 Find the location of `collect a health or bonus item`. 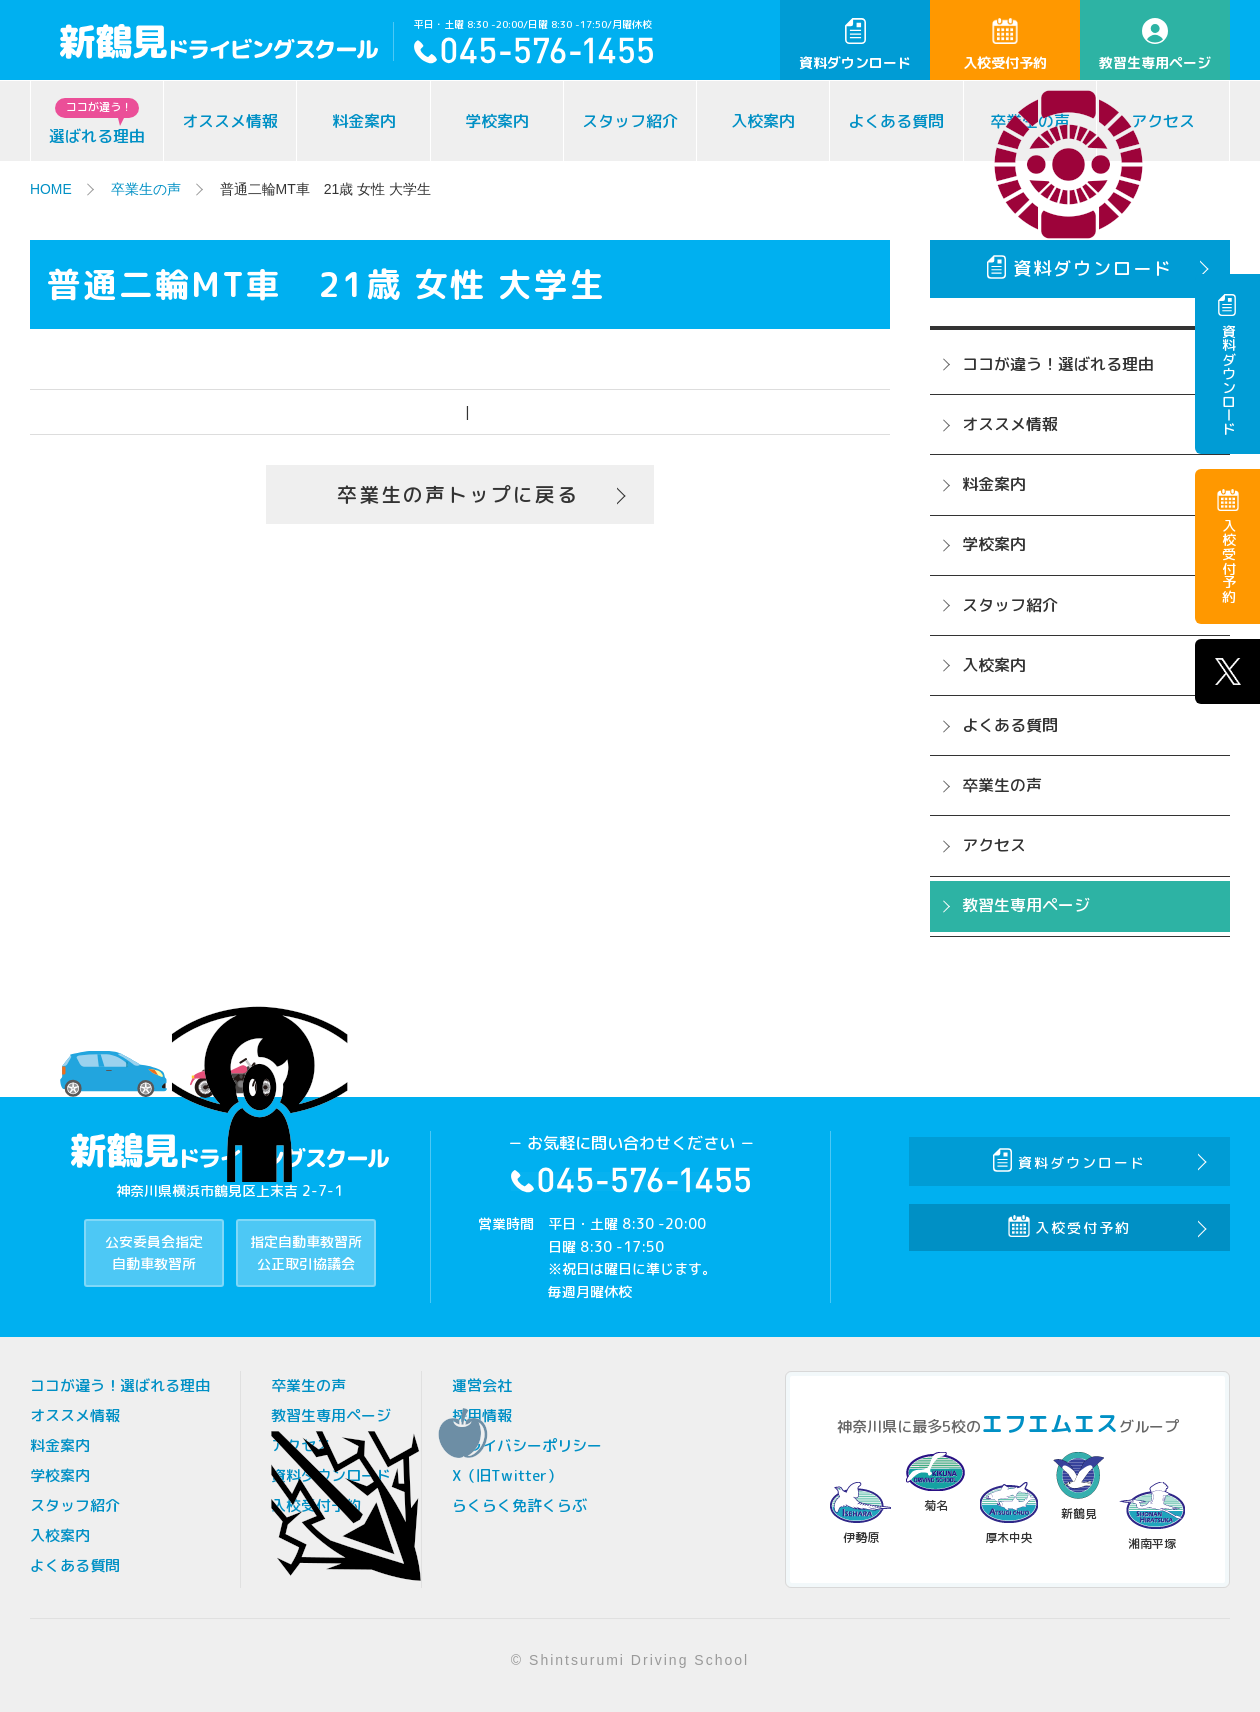

collect a health or bonus item is located at coordinates (463, 1433).